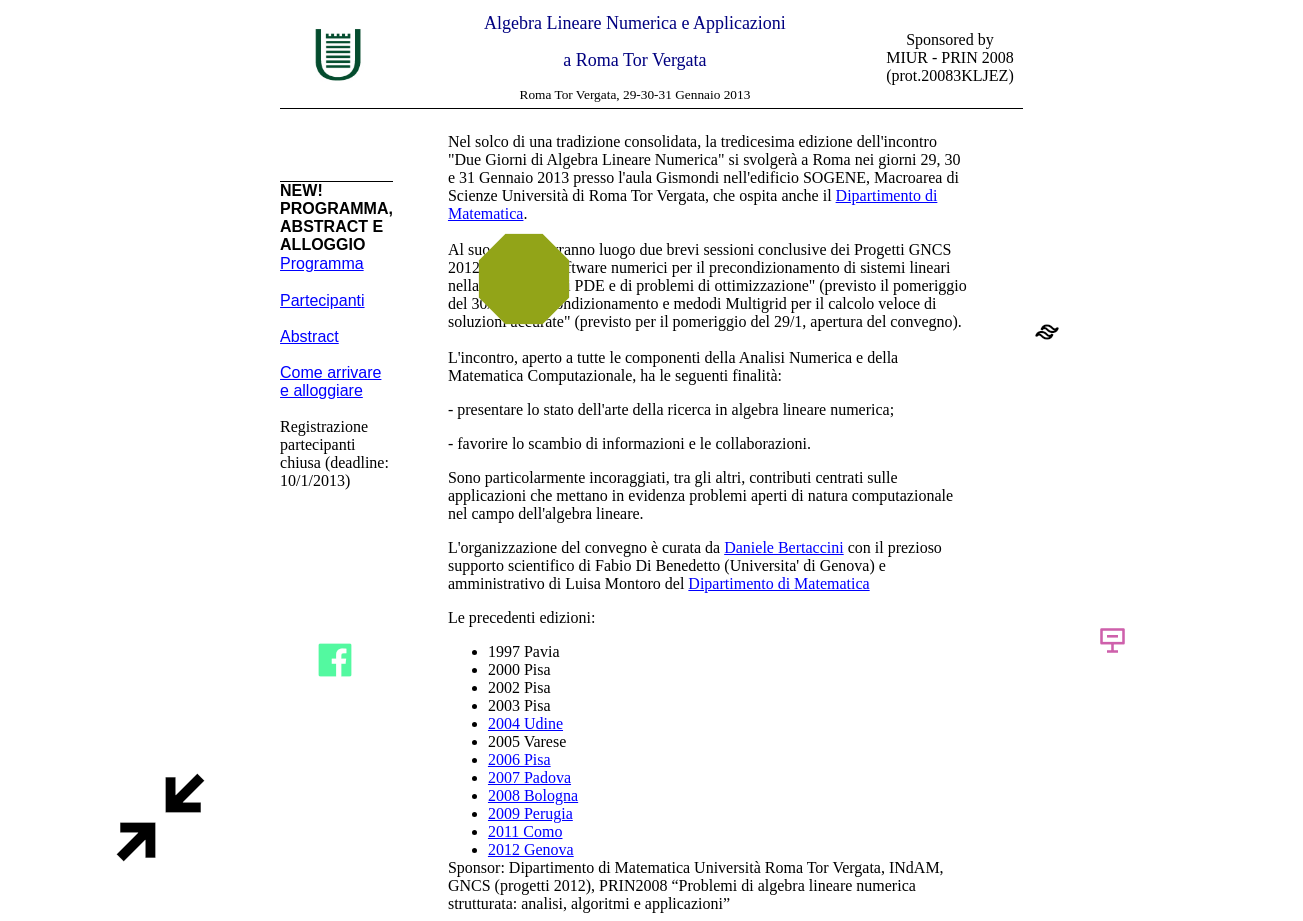  I want to click on open facebook app, so click(335, 660).